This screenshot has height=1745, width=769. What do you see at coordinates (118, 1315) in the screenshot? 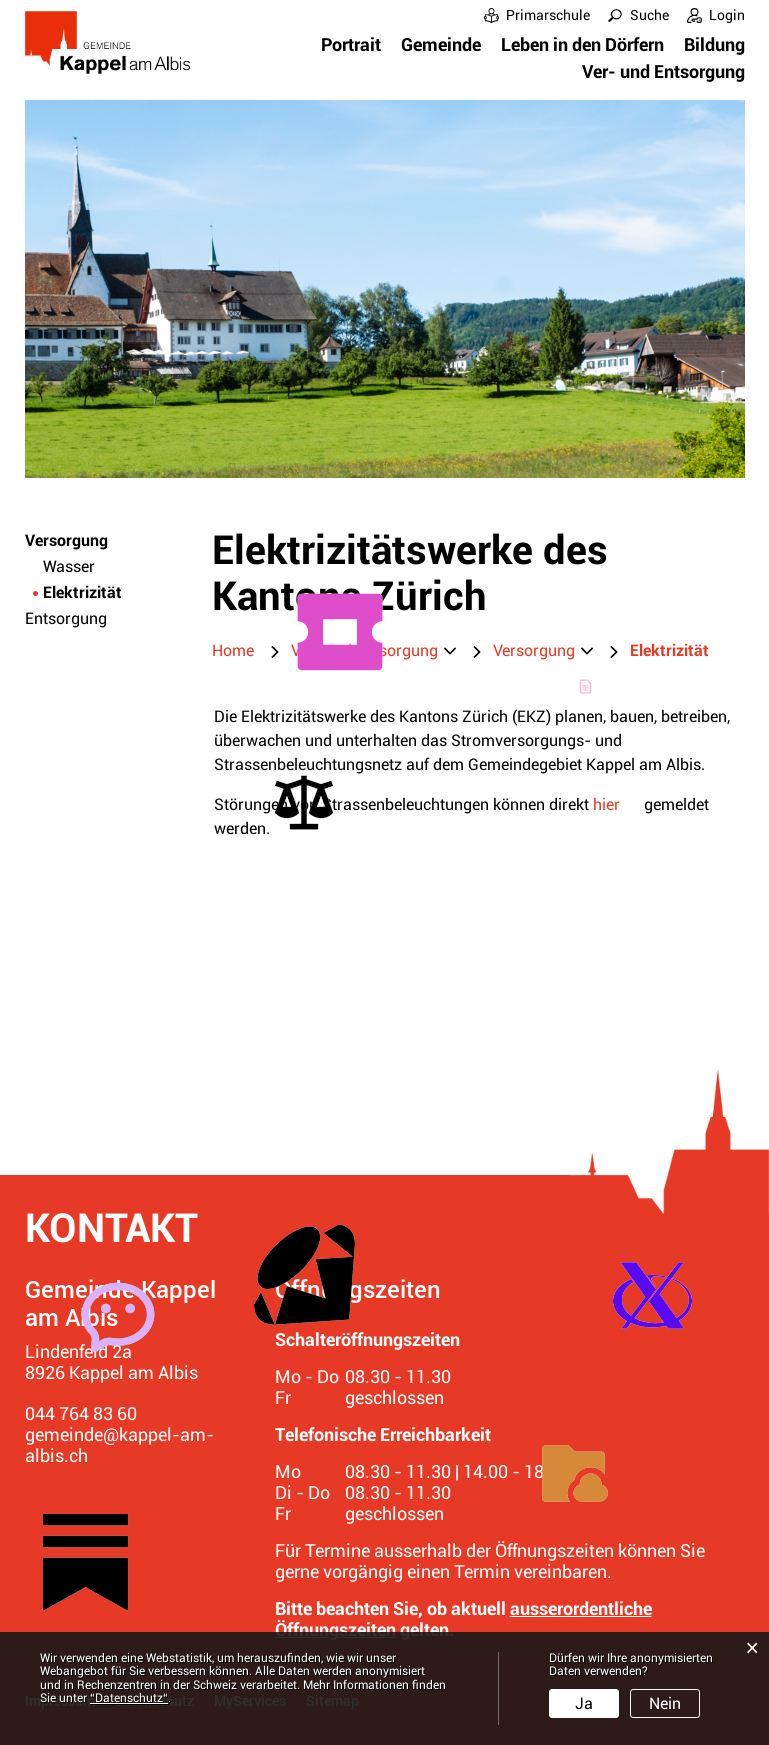
I see `open WeChat messaging app` at bounding box center [118, 1315].